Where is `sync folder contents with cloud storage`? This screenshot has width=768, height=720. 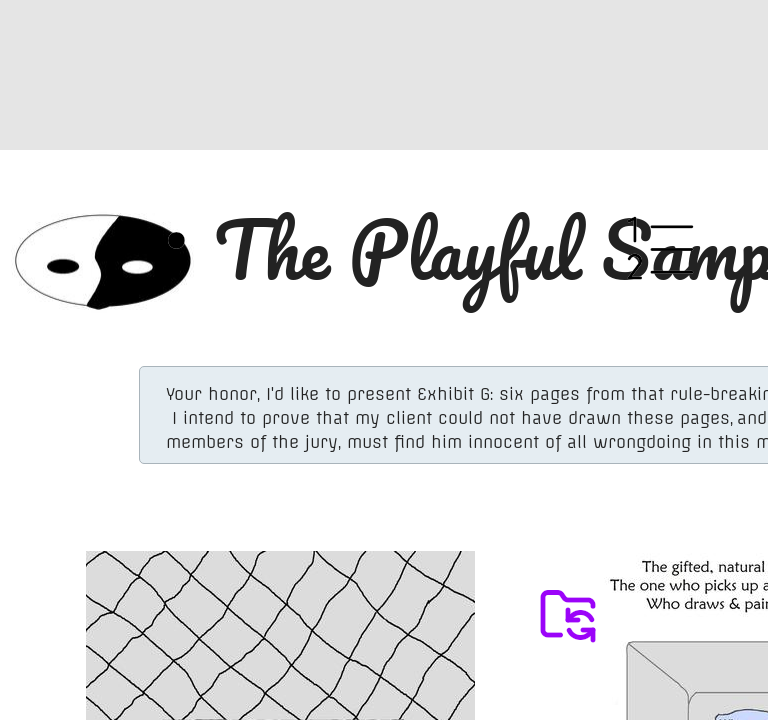 sync folder contents with cloud storage is located at coordinates (568, 615).